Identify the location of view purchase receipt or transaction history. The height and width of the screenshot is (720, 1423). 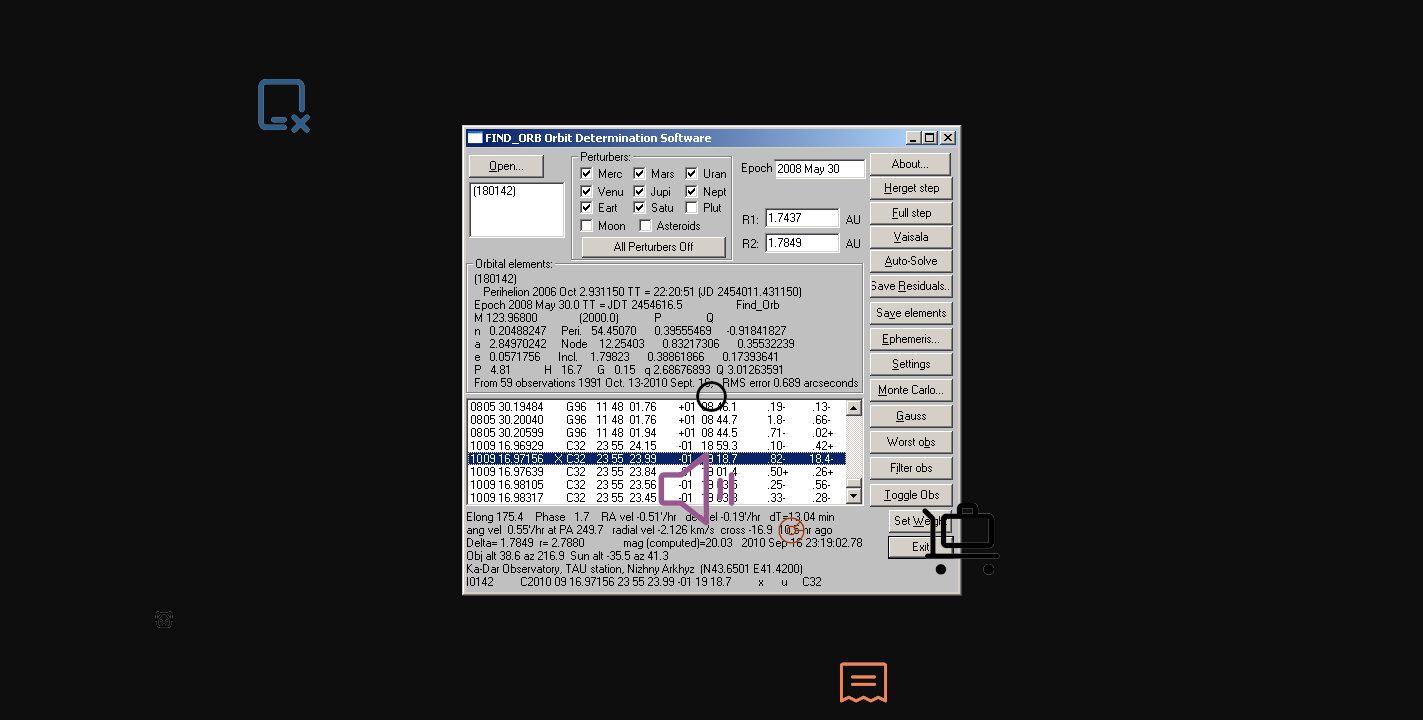
(863, 682).